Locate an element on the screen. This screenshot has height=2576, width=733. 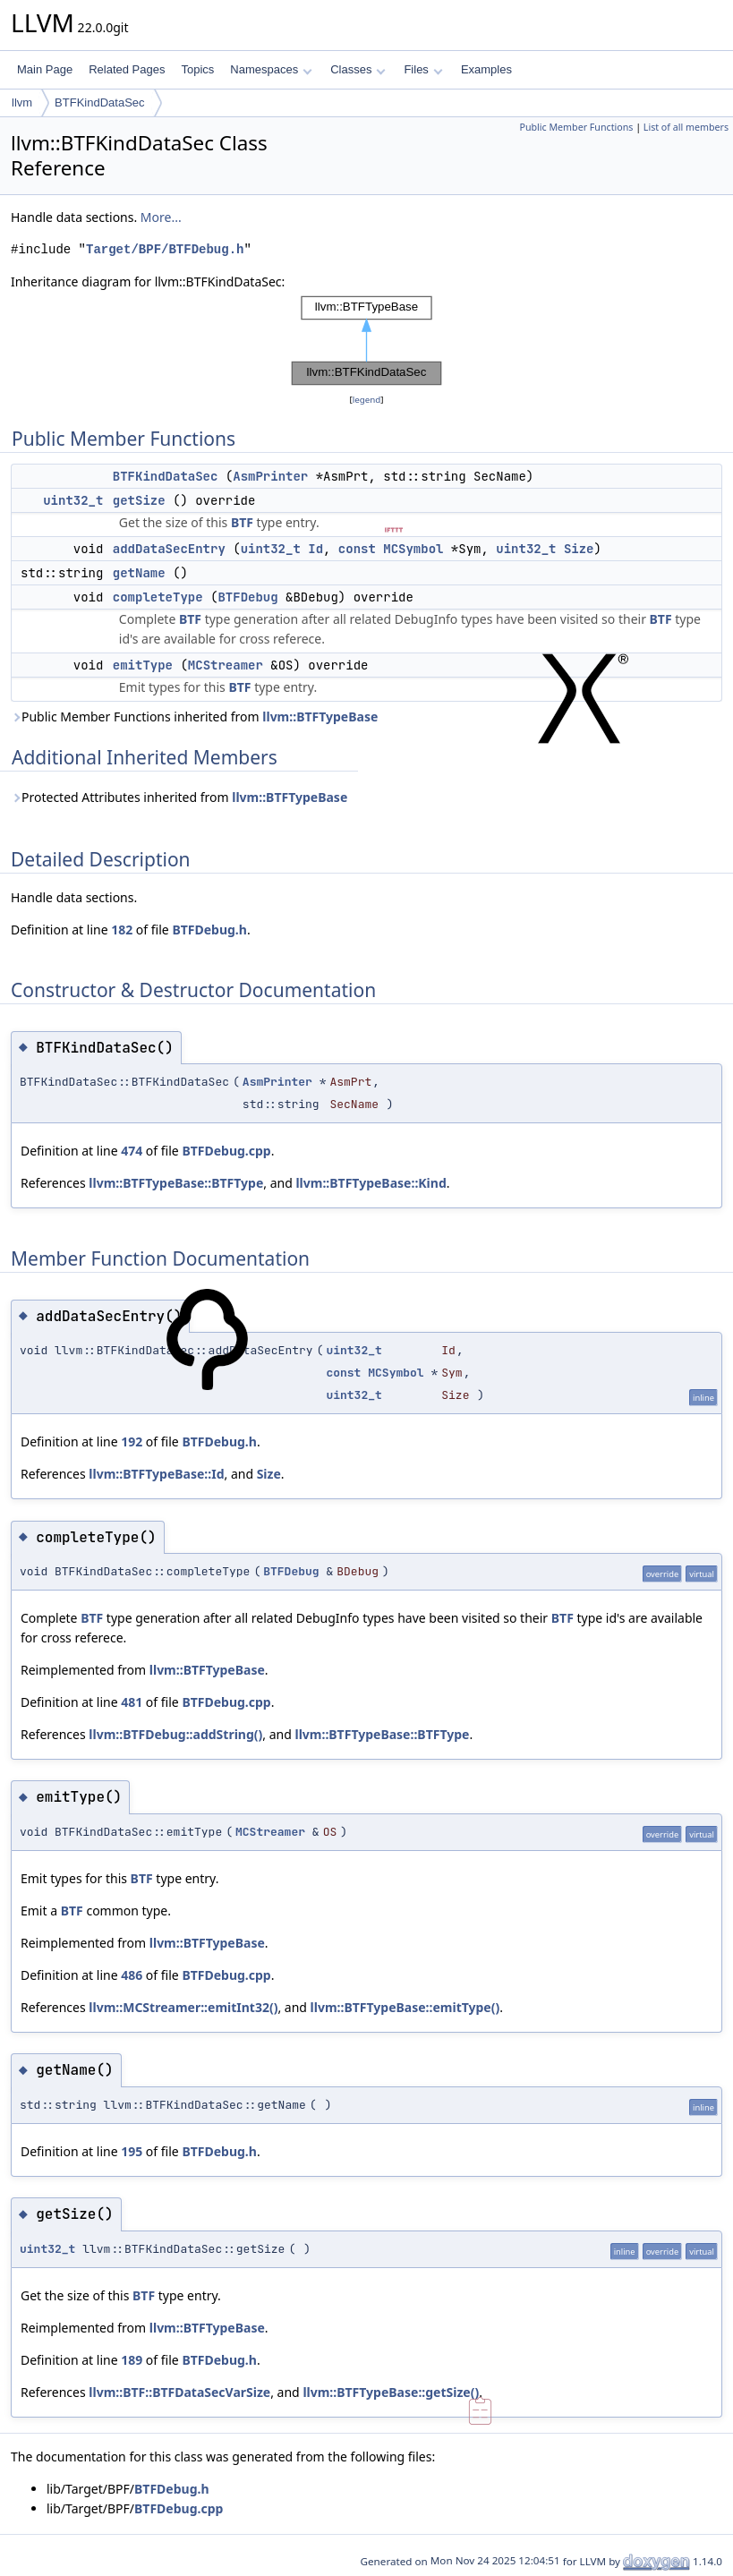
open IFTTT automation app is located at coordinates (394, 530).